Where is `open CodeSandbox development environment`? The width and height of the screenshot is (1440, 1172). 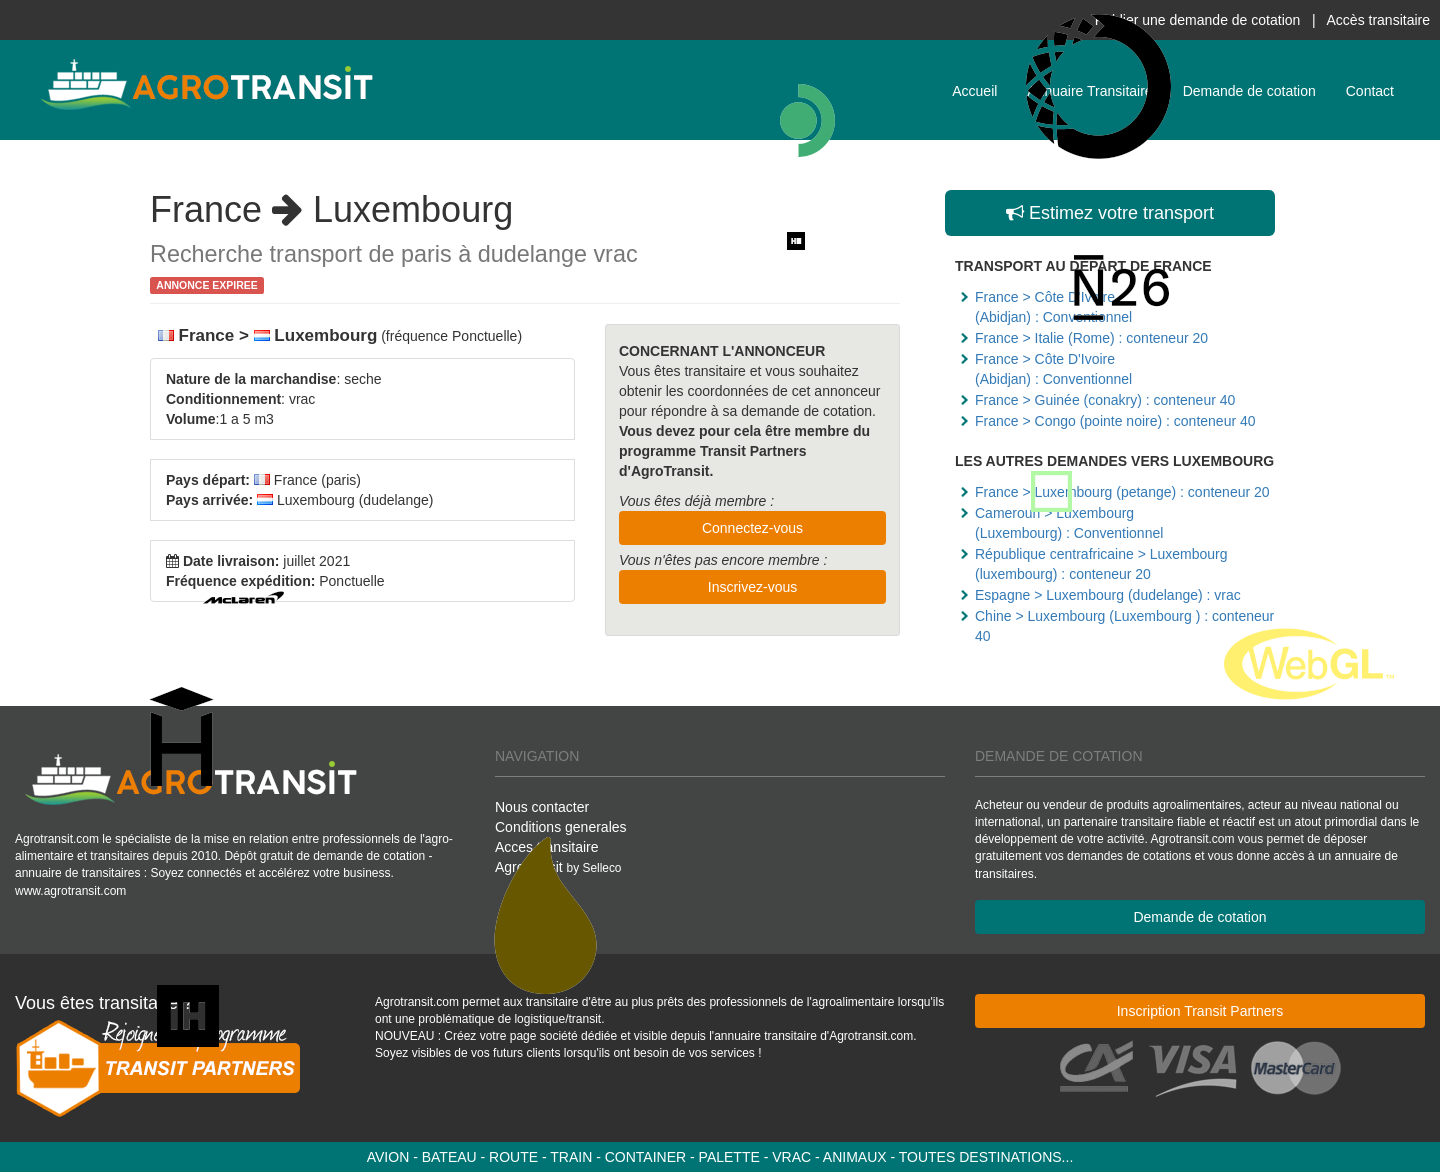 open CodeSandbox development environment is located at coordinates (1051, 491).